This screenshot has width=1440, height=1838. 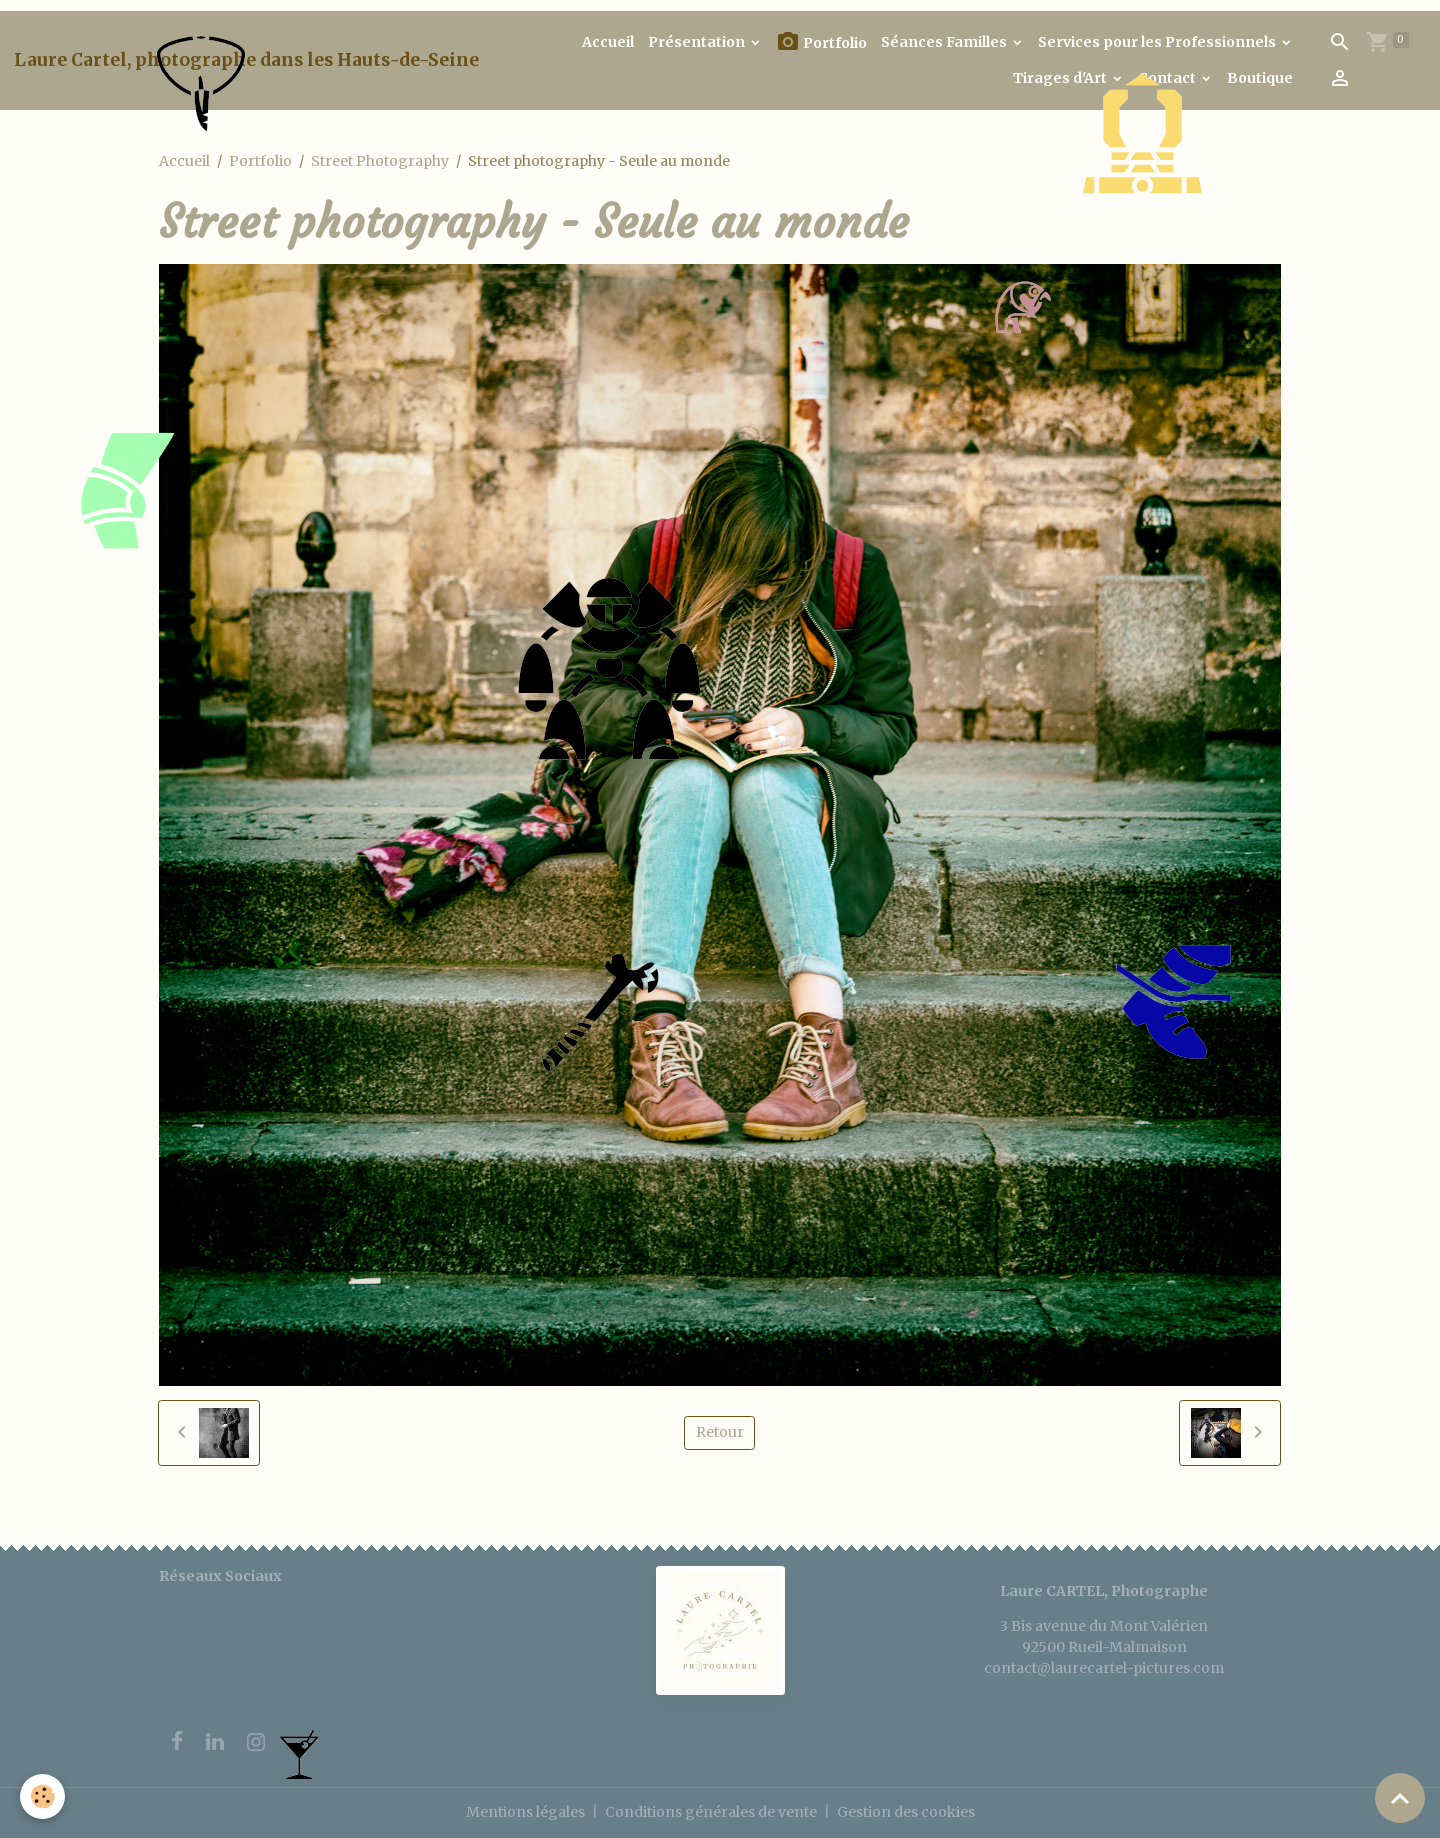 I want to click on view current energy or fuel reserves, so click(x=1142, y=133).